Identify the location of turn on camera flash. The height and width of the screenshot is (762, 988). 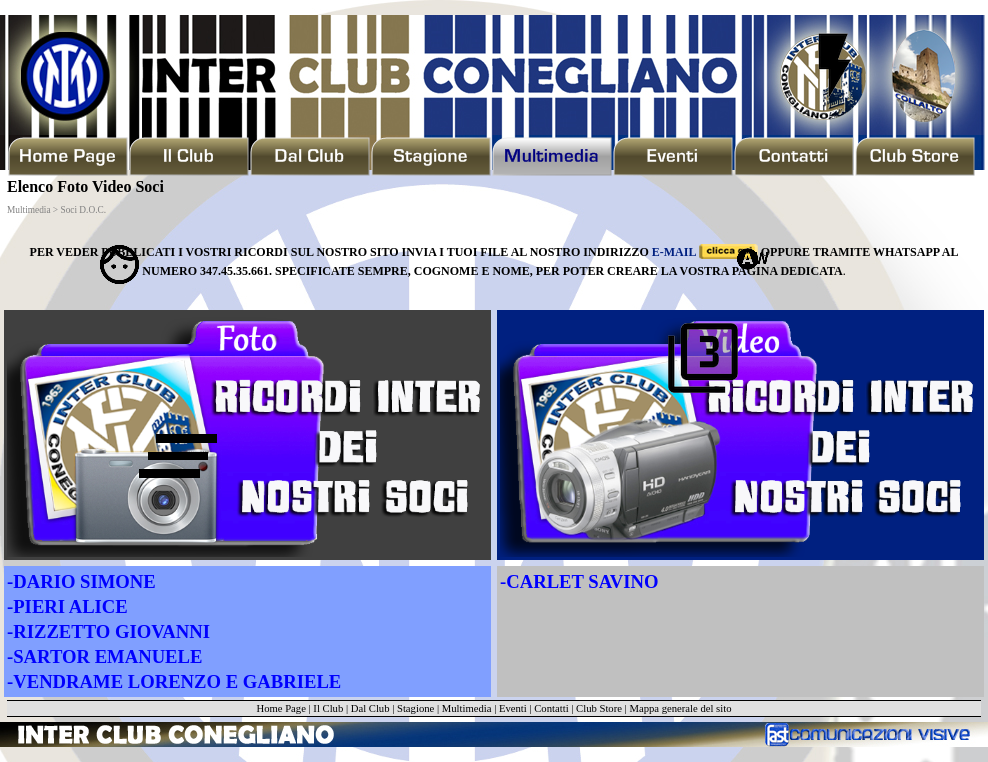
(835, 66).